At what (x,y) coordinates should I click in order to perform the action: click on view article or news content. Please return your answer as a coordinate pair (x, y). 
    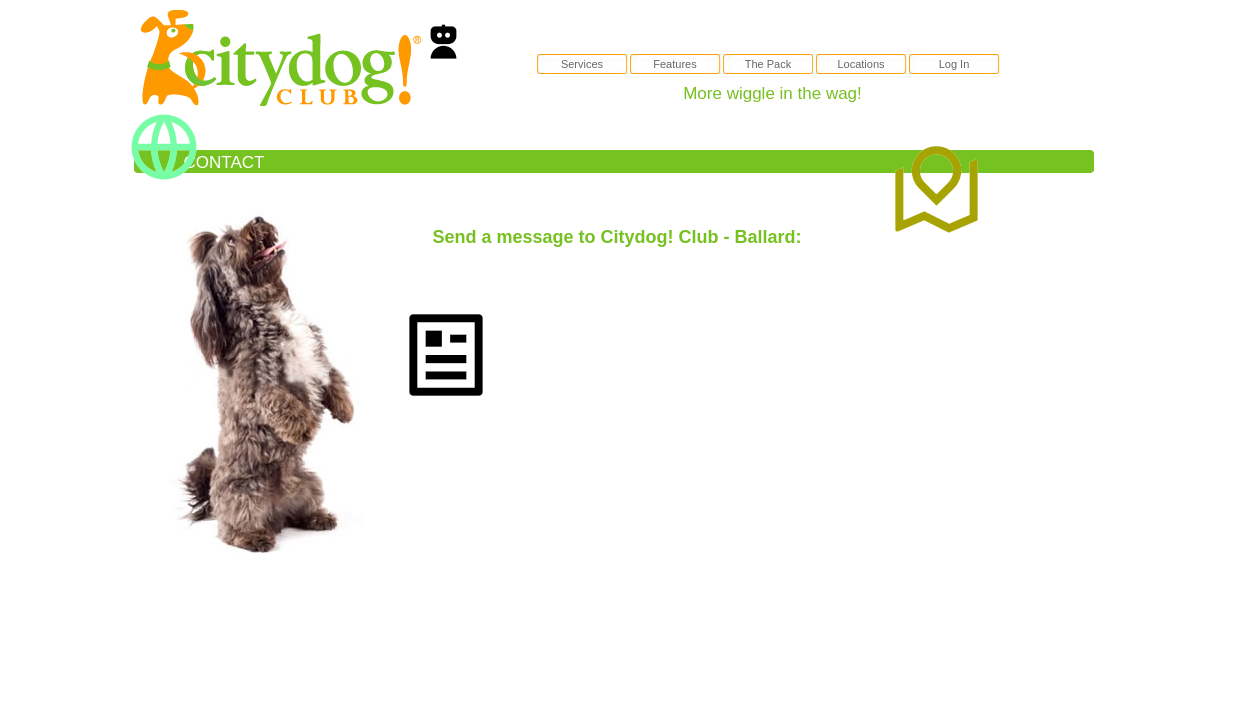
    Looking at the image, I should click on (446, 355).